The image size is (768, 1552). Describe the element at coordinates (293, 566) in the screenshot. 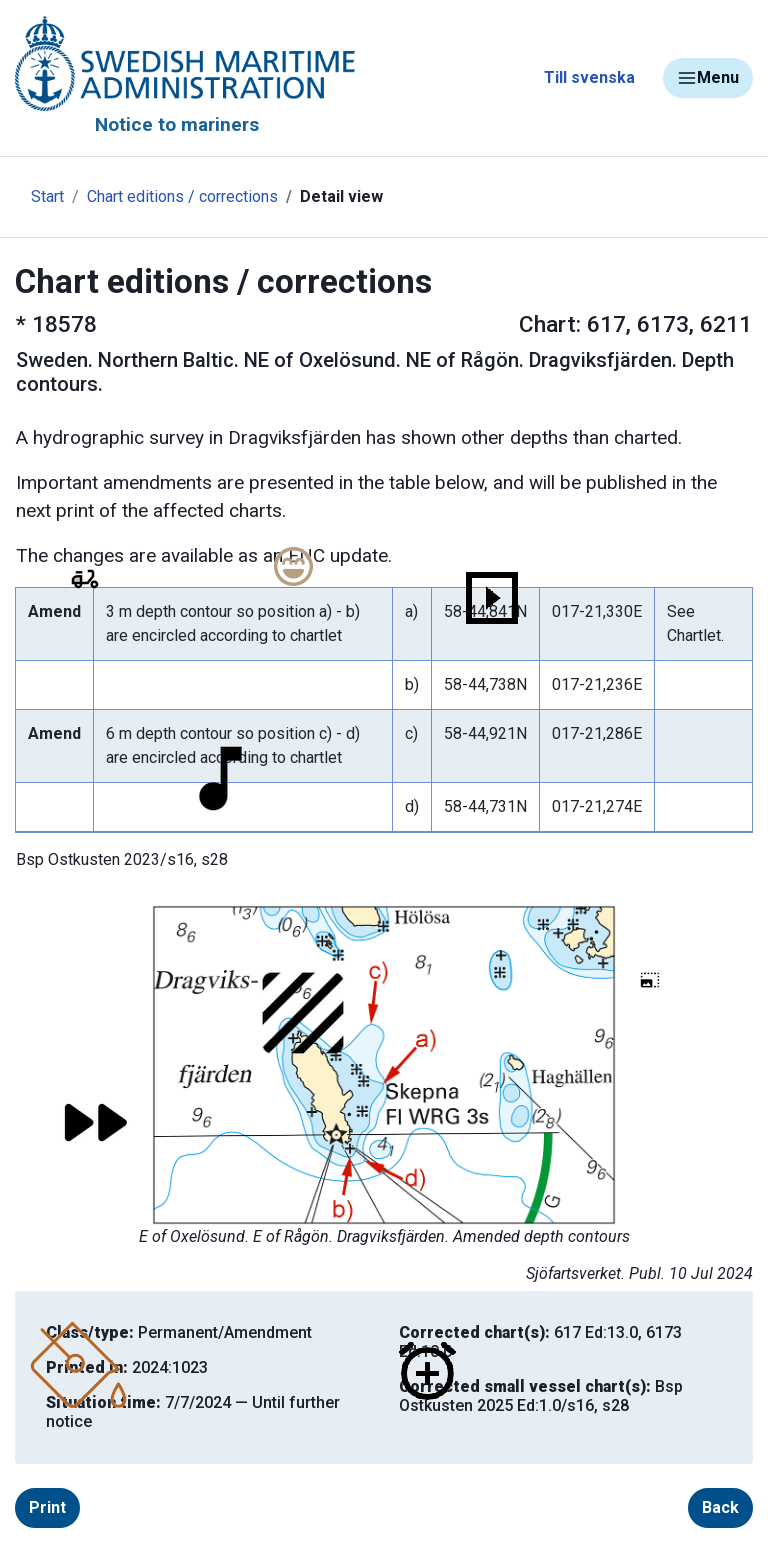

I see `react with a laughing emoji` at that location.